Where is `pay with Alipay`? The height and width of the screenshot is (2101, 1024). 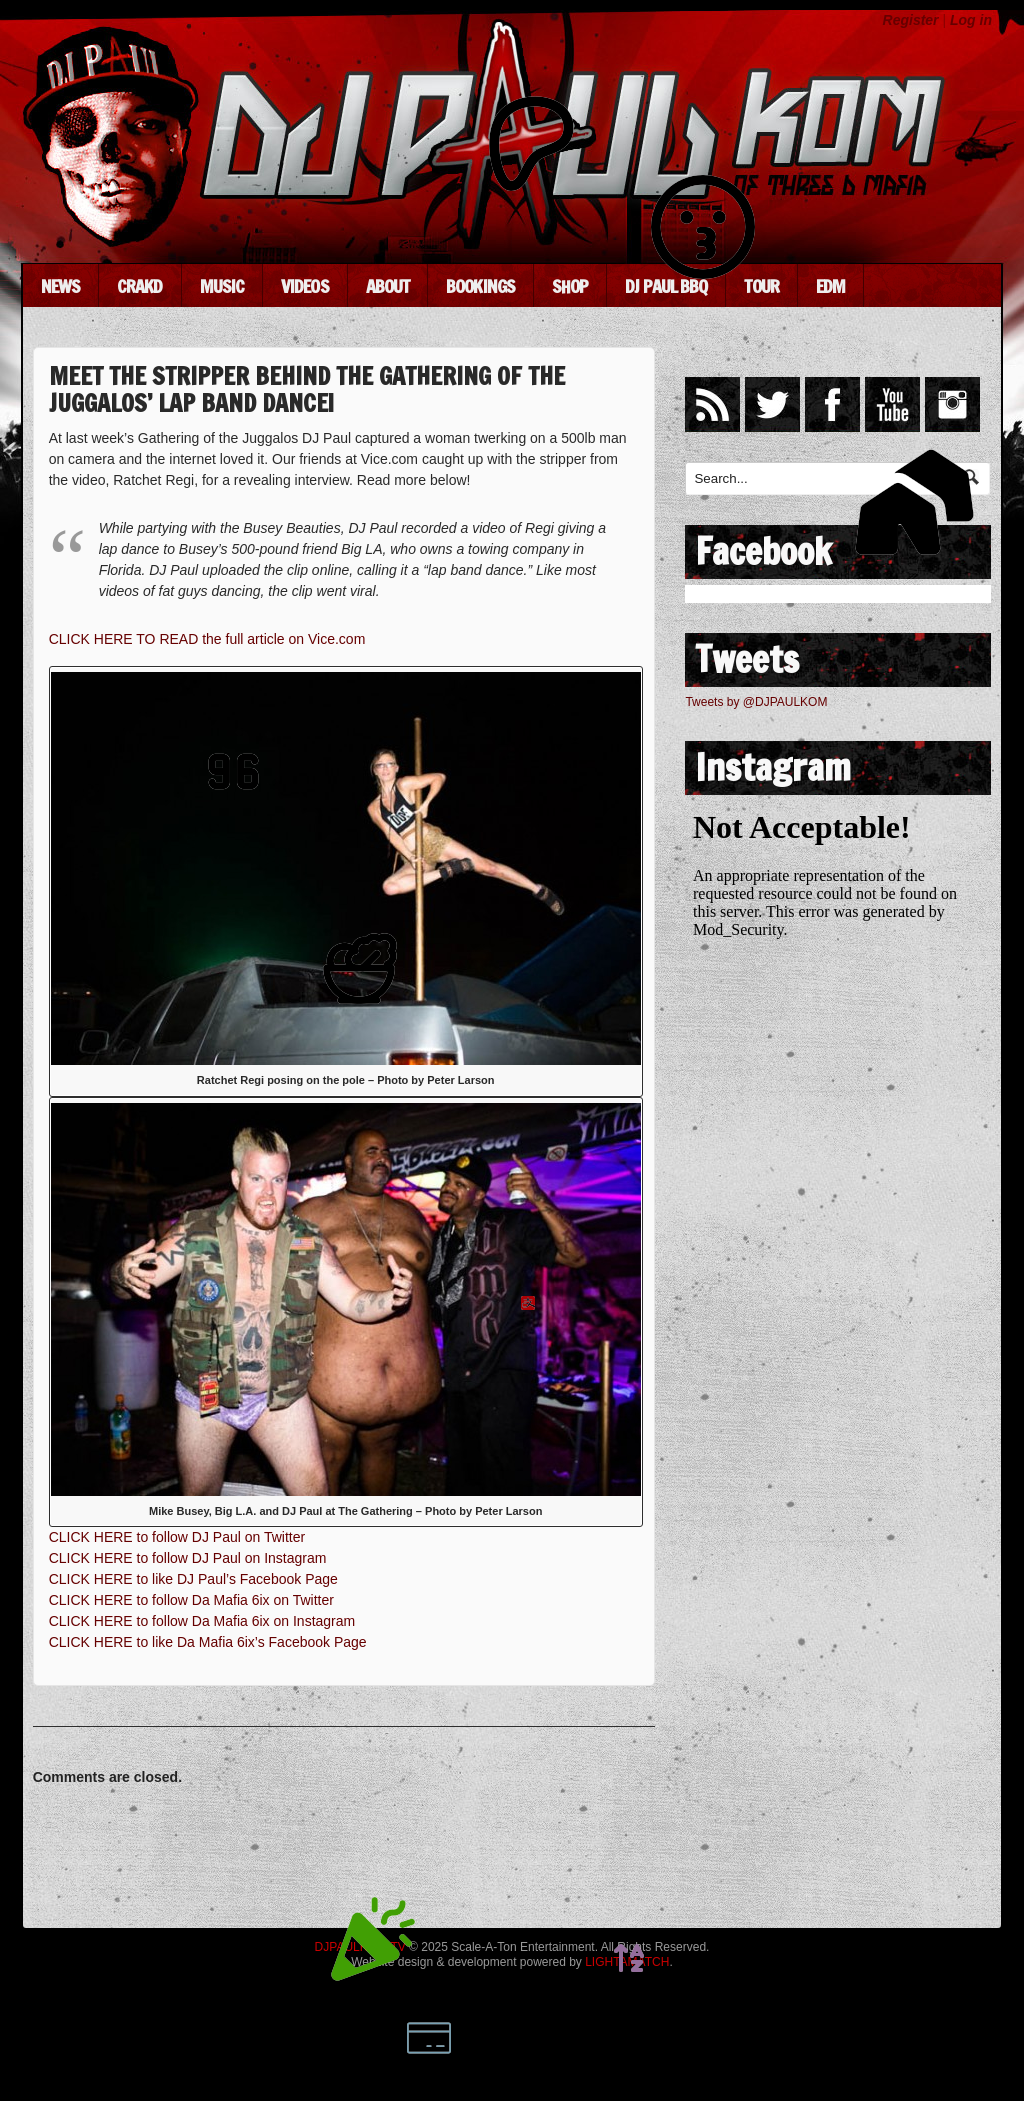
pay with Alipay is located at coordinates (528, 1303).